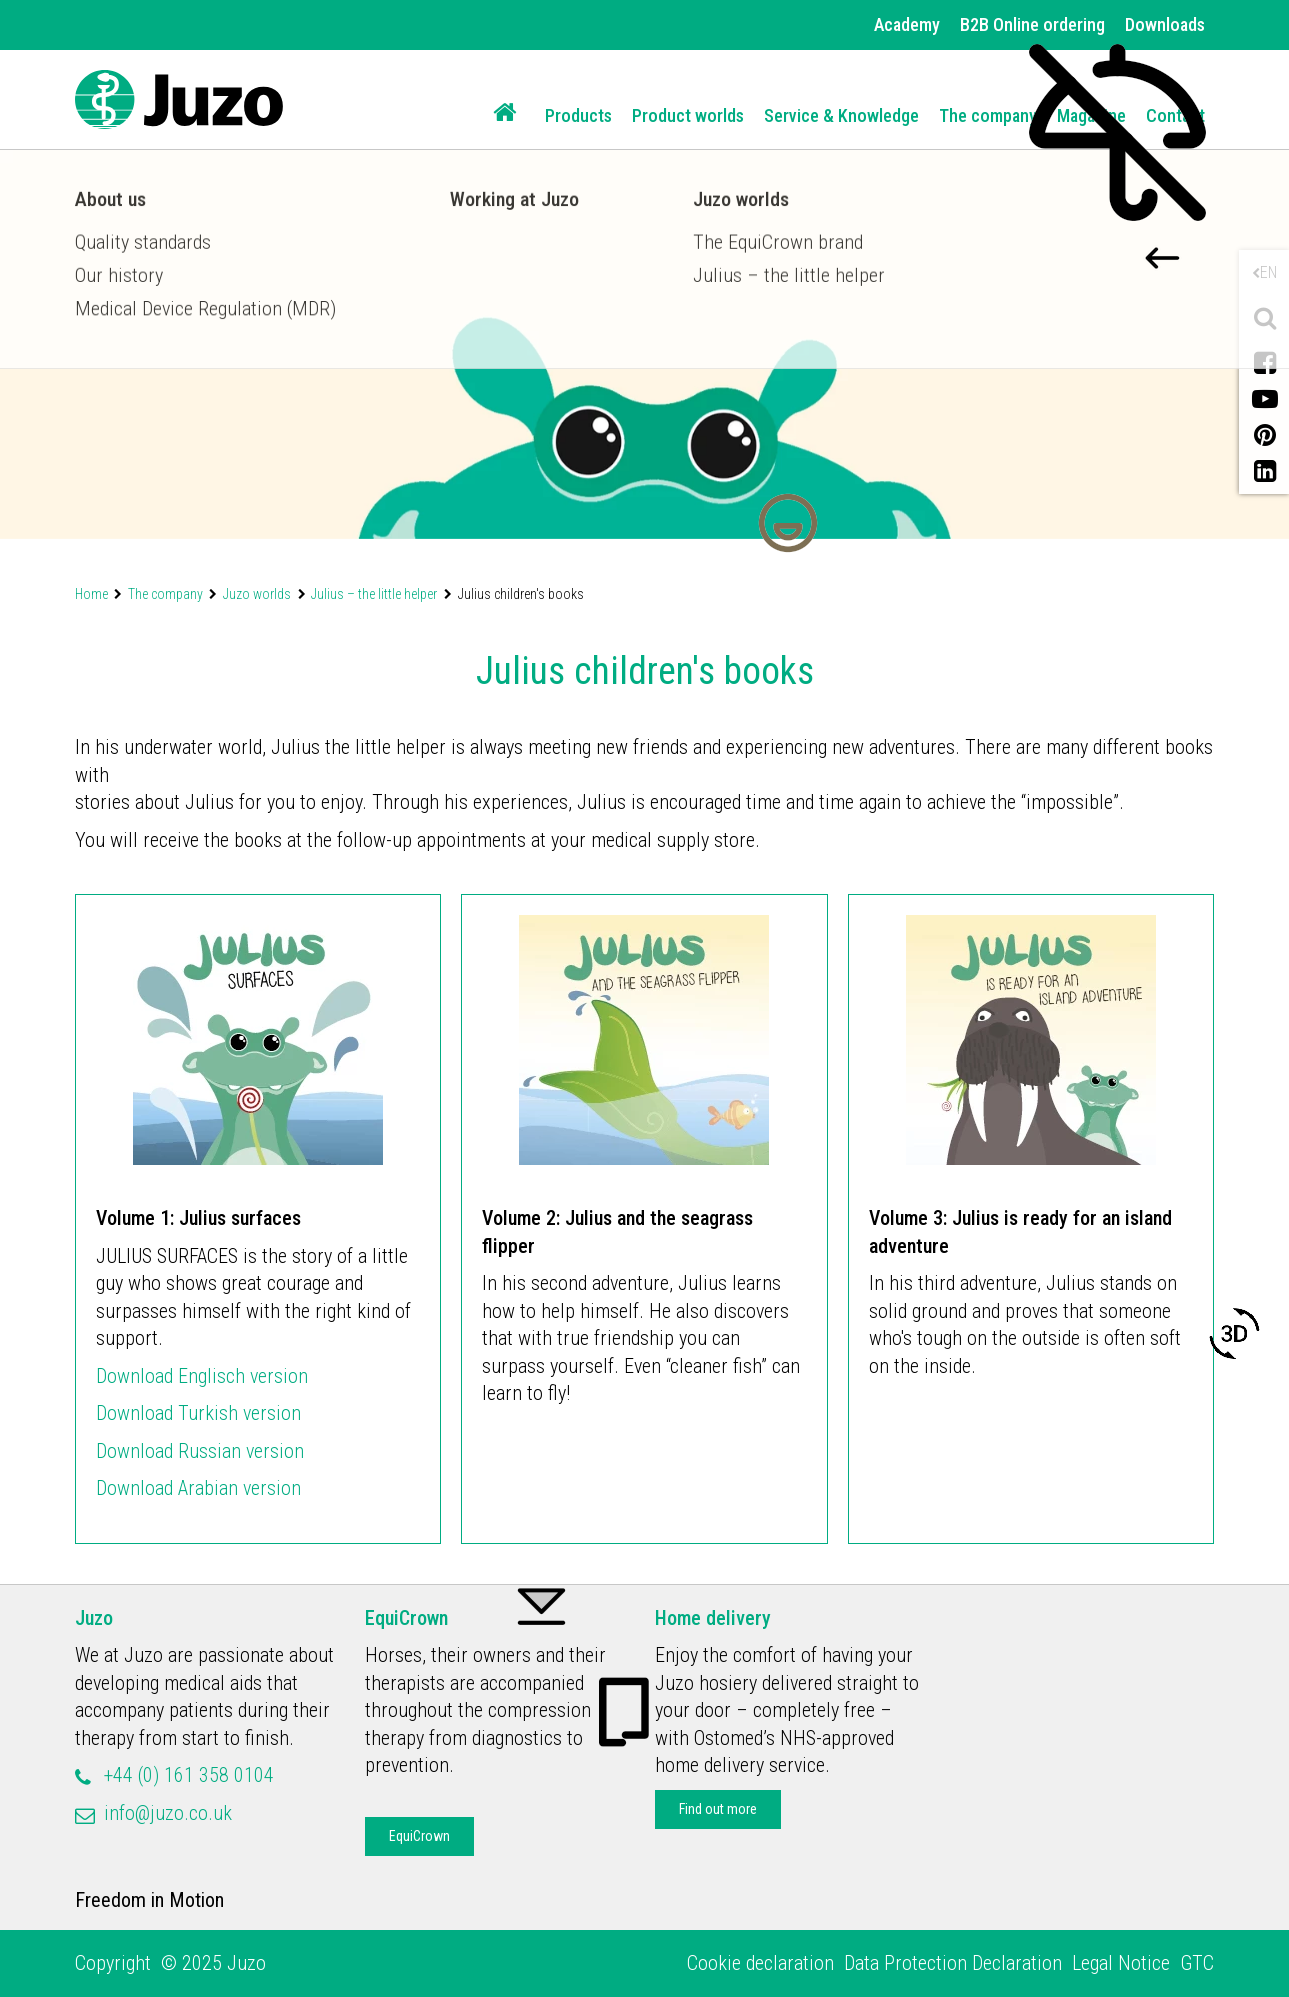 Image resolution: width=1289 pixels, height=1997 pixels. What do you see at coordinates (1117, 132) in the screenshot?
I see `indicates weather protection is disabled` at bounding box center [1117, 132].